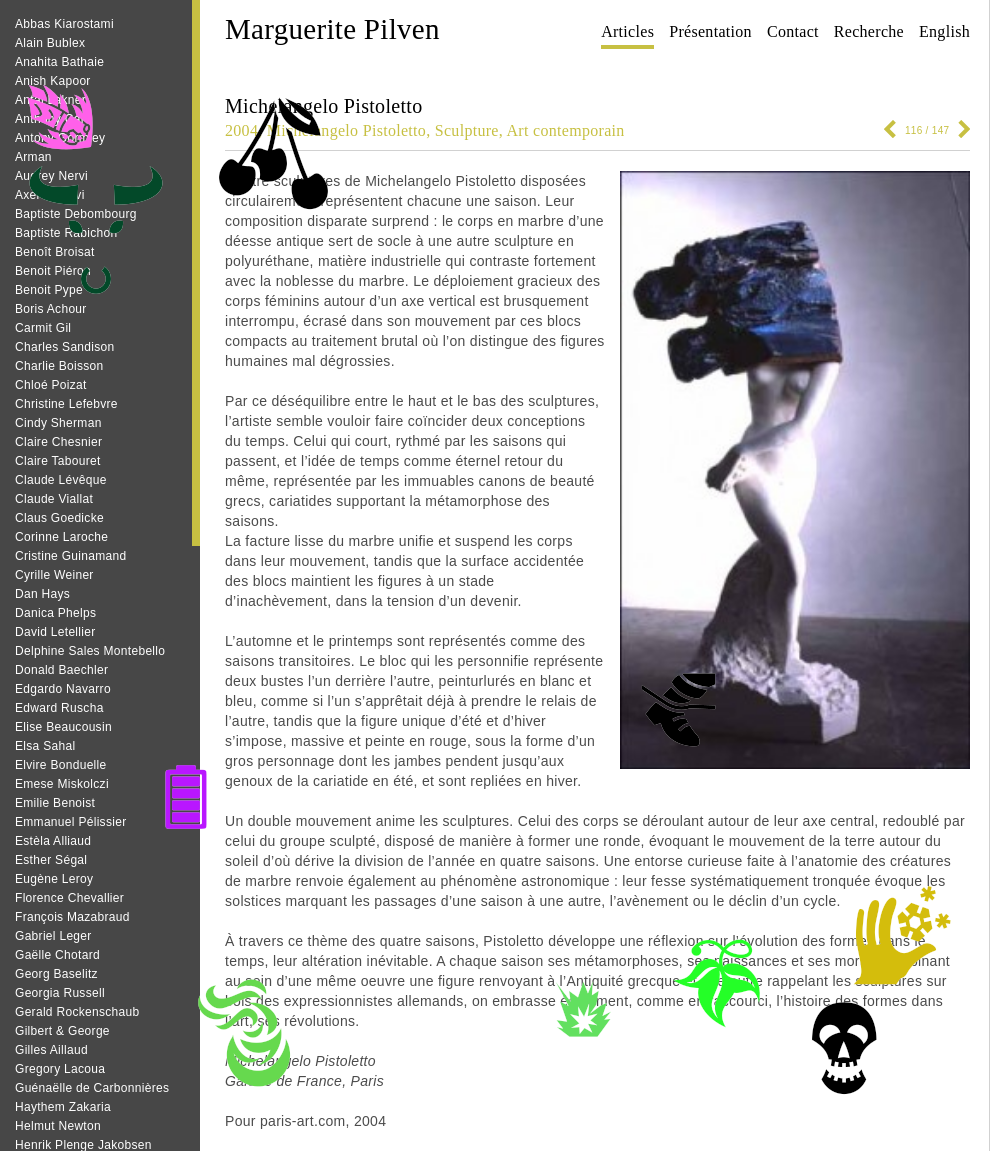 This screenshot has width=990, height=1151. Describe the element at coordinates (186, 797) in the screenshot. I see `indicates full battery charge` at that location.